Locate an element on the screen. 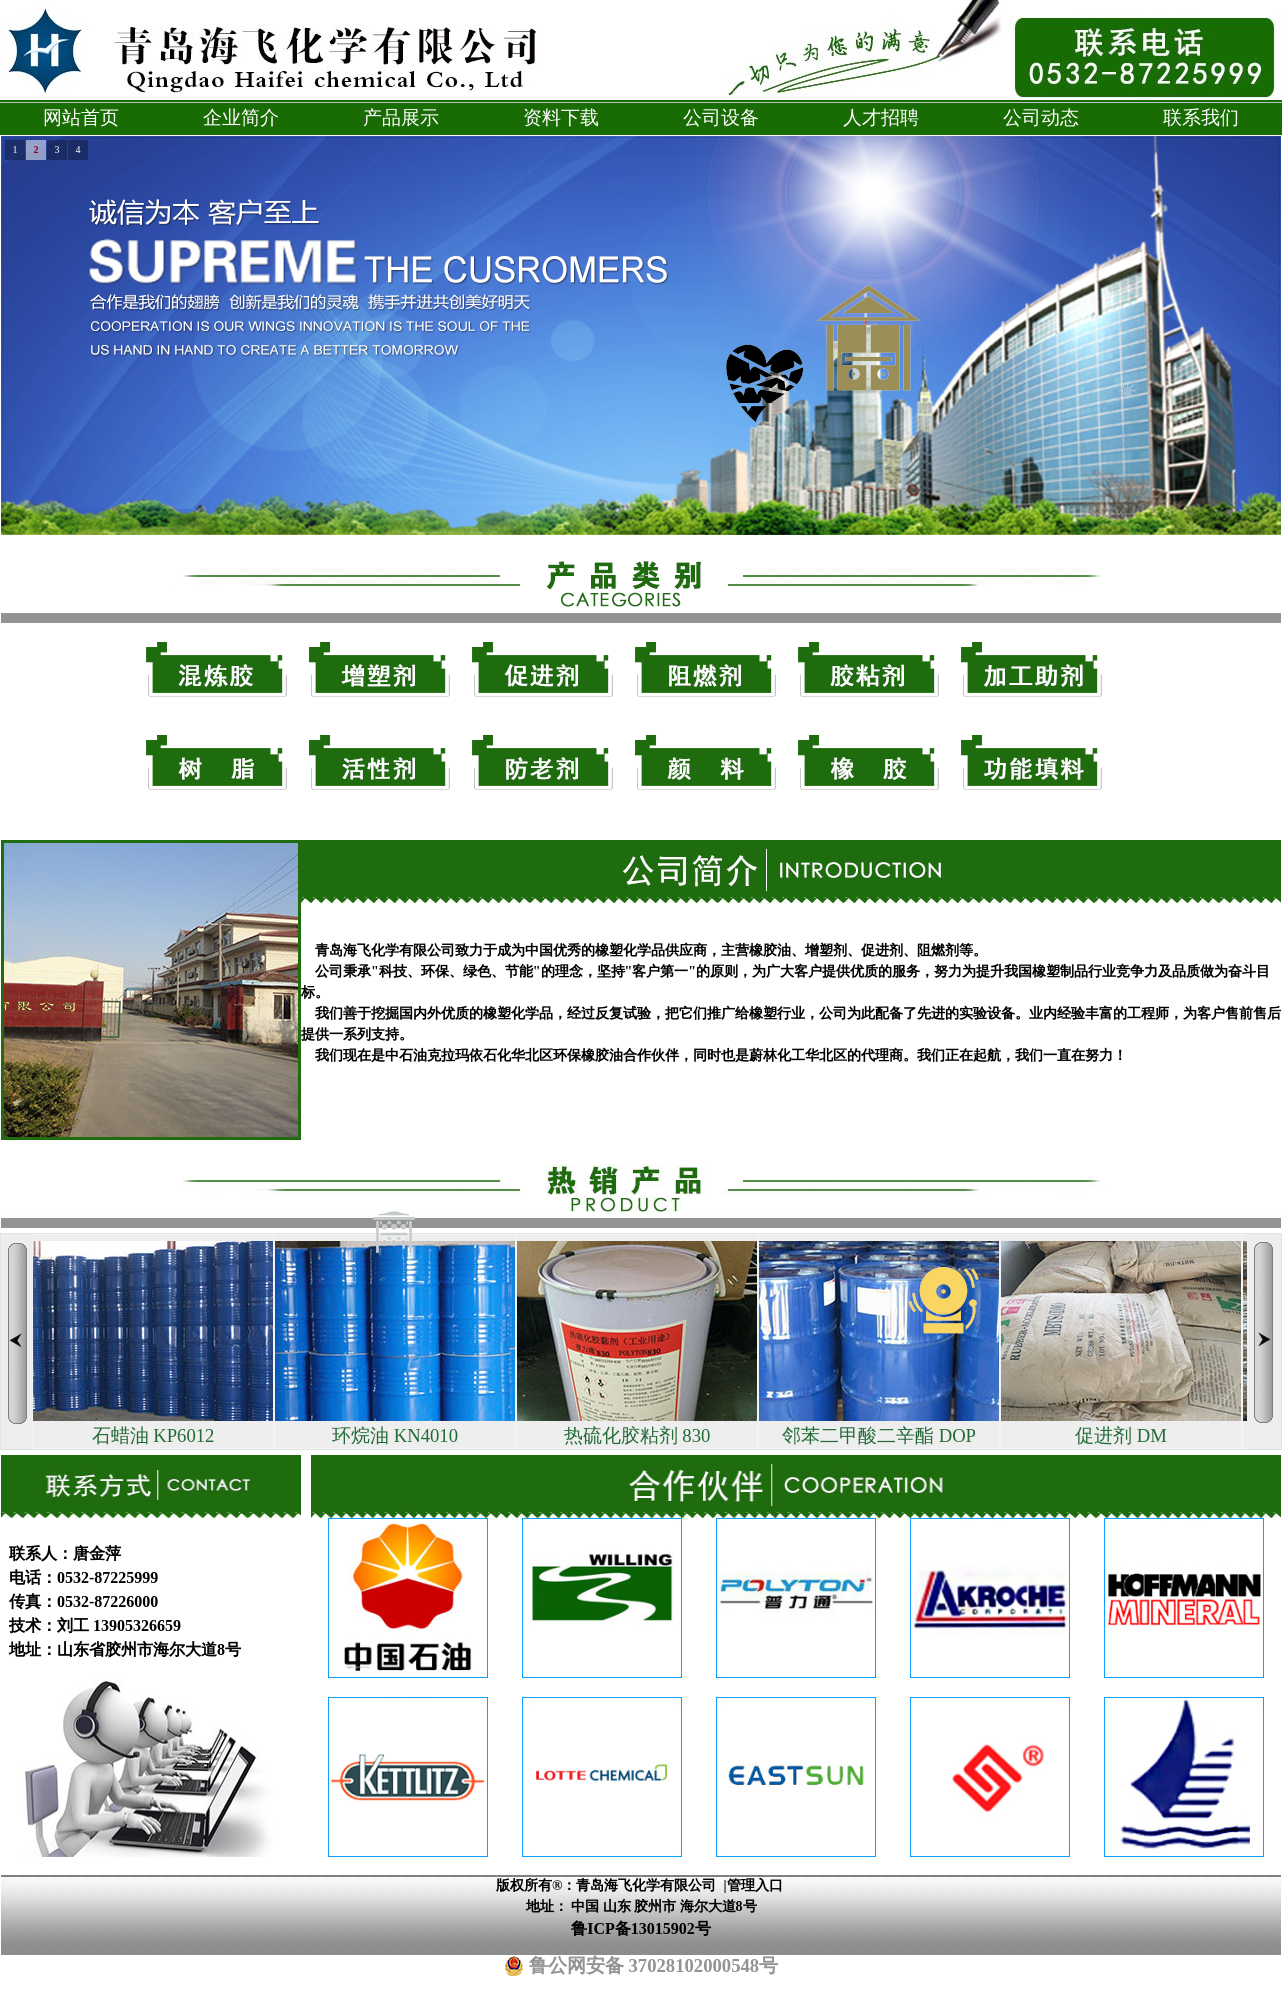 The height and width of the screenshot is (1991, 1282). alarm or alert is currently active is located at coordinates (943, 1298).